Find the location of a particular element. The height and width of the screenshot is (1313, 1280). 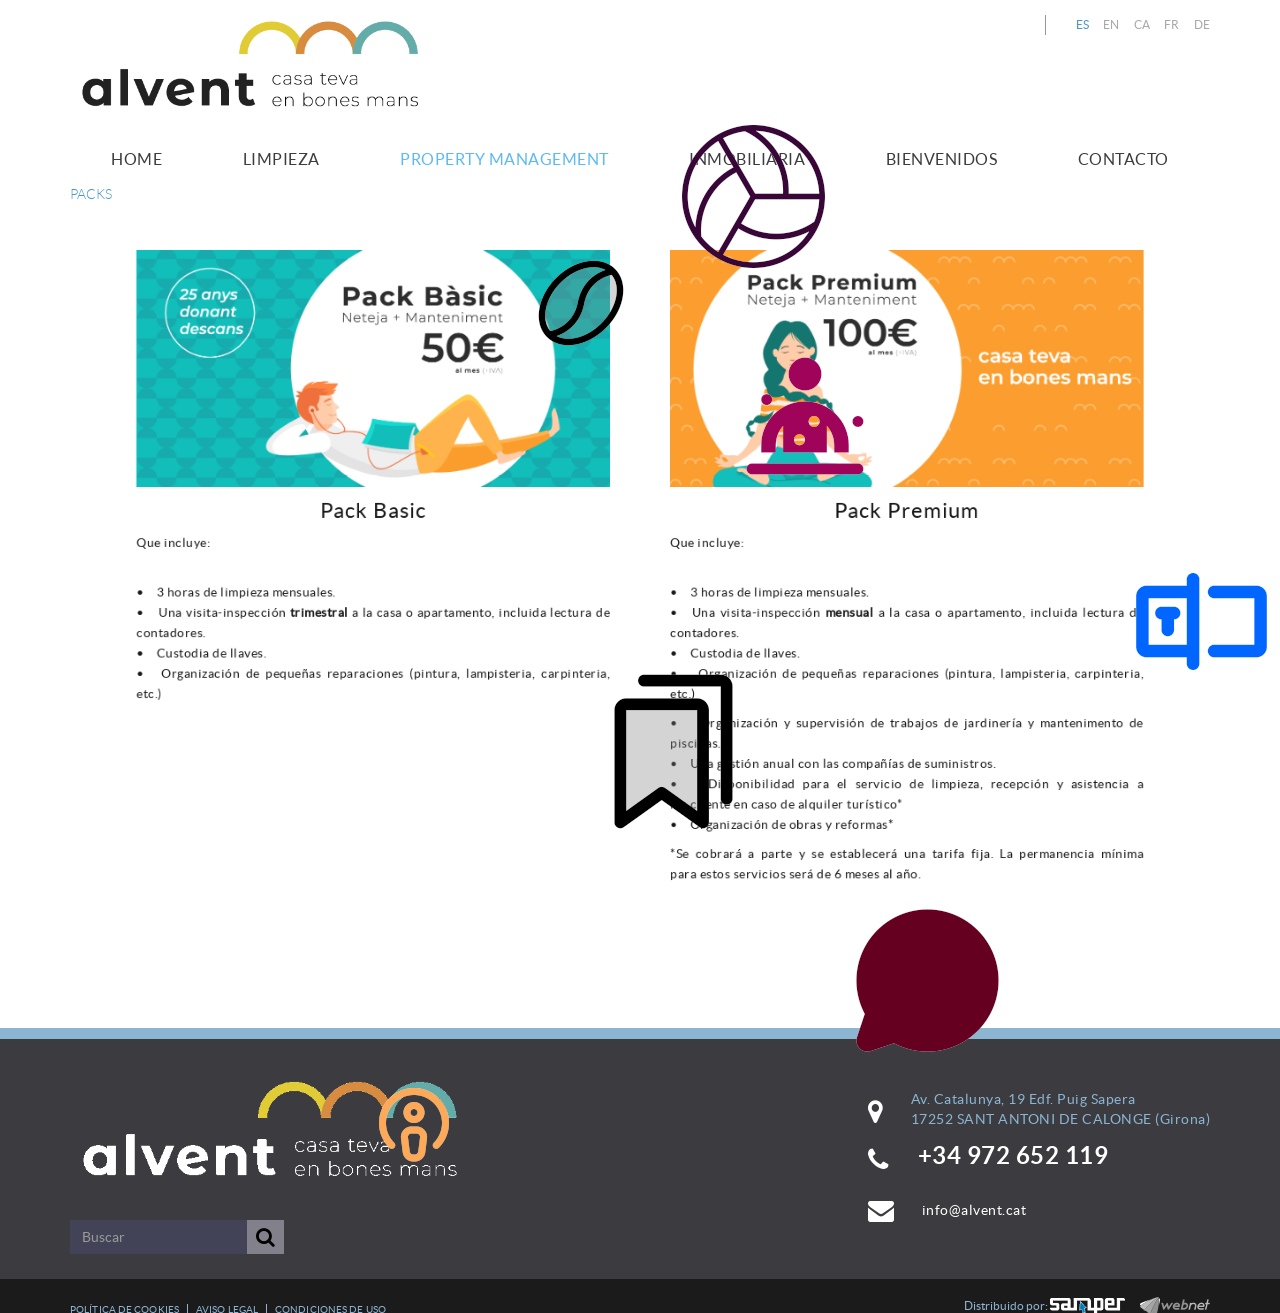

access coffee shop or café locations is located at coordinates (581, 303).